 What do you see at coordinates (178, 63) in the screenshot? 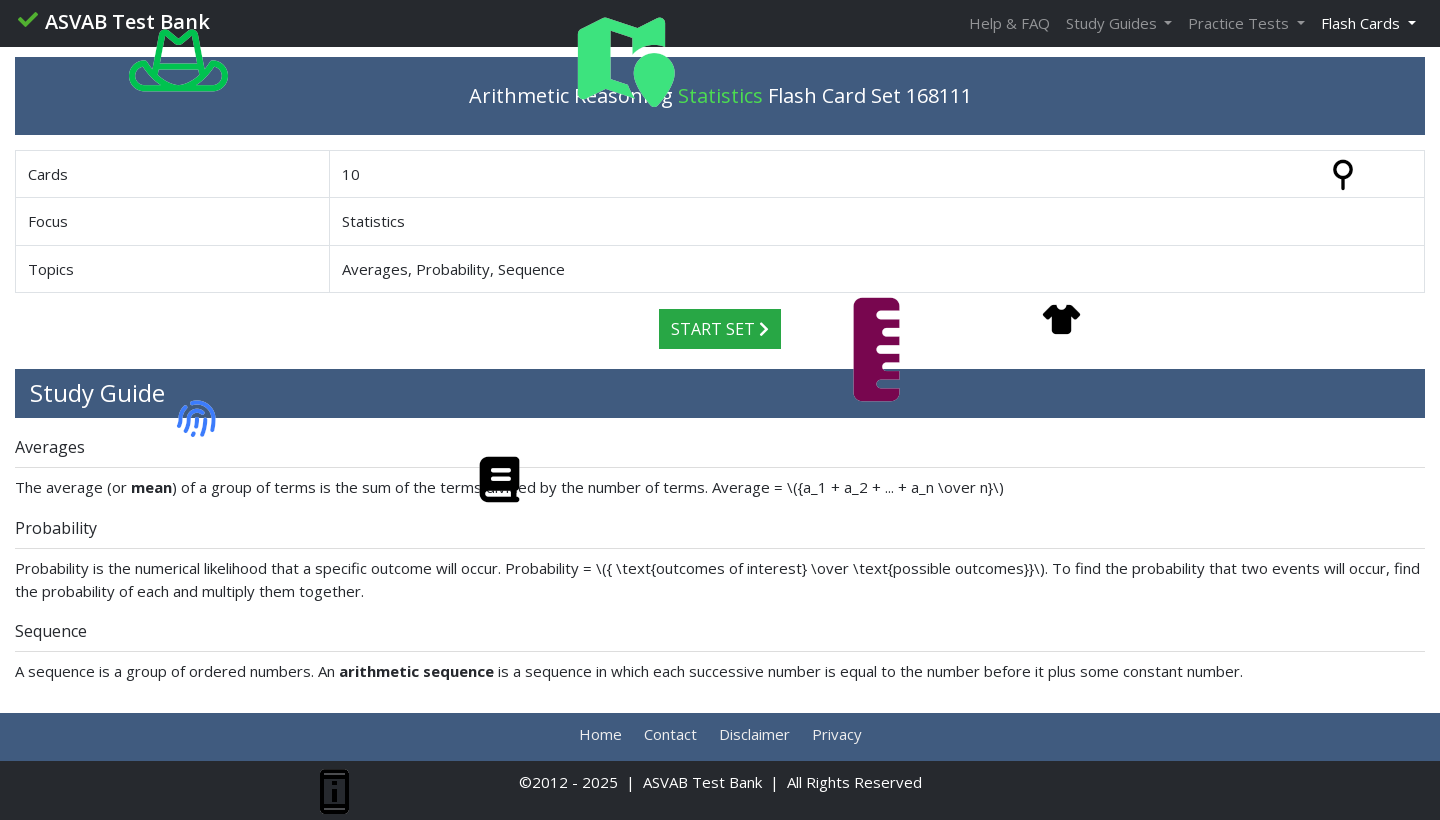
I see `select cowboy hat avatar or profile accessory` at bounding box center [178, 63].